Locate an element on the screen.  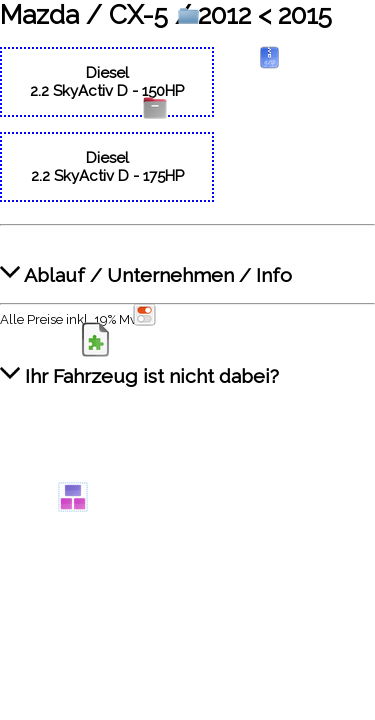
open system tweaks or settings customization is located at coordinates (144, 314).